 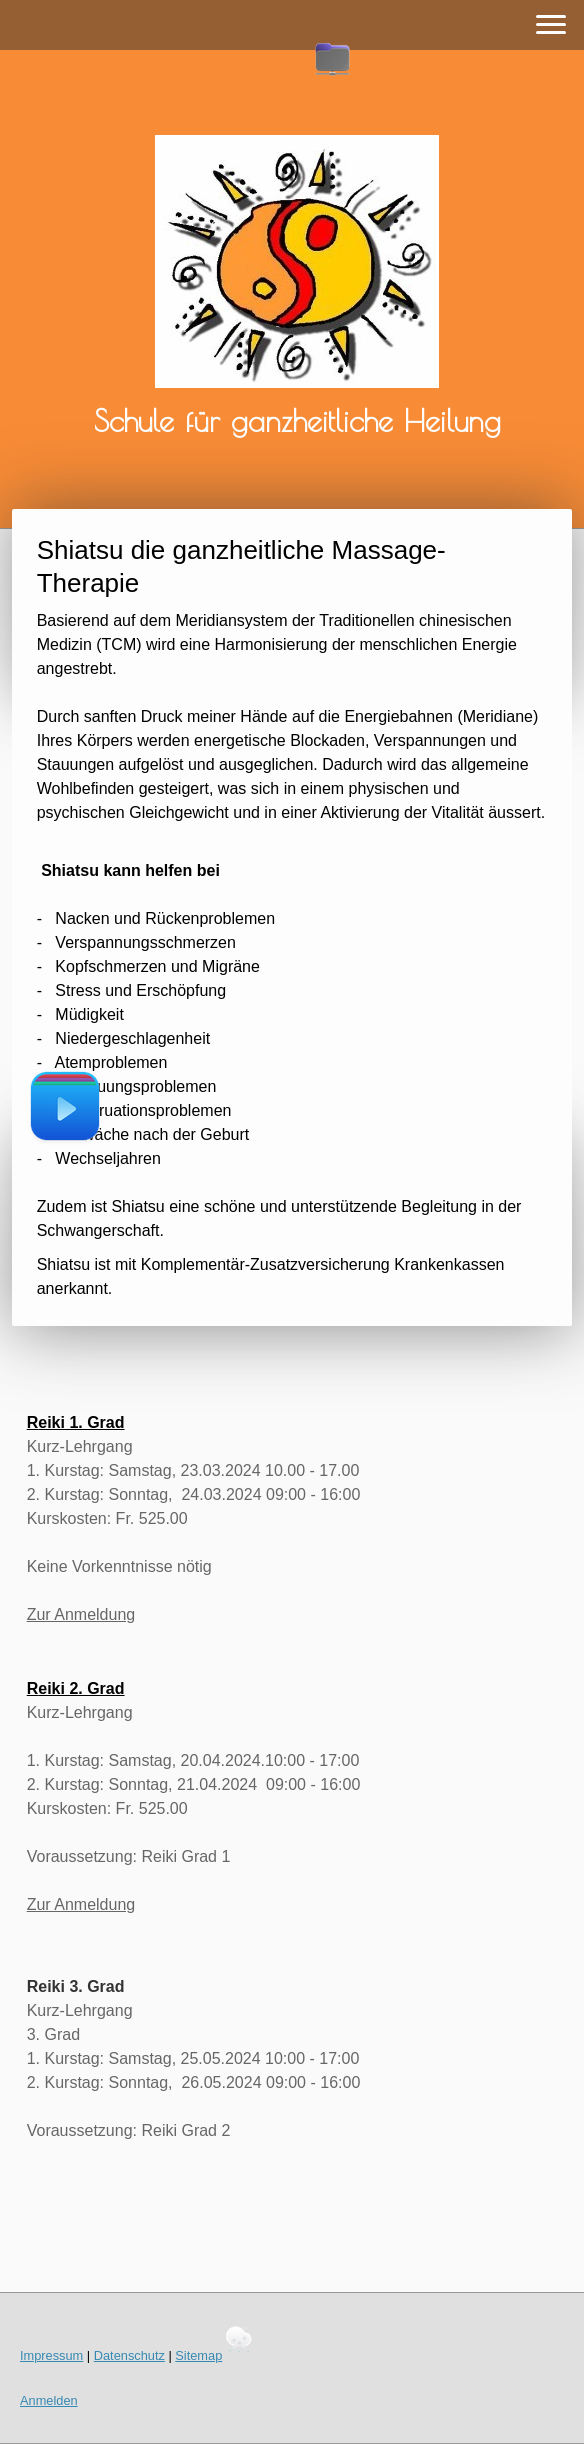 What do you see at coordinates (65, 1106) in the screenshot?
I see `open calligra stage presentation app` at bounding box center [65, 1106].